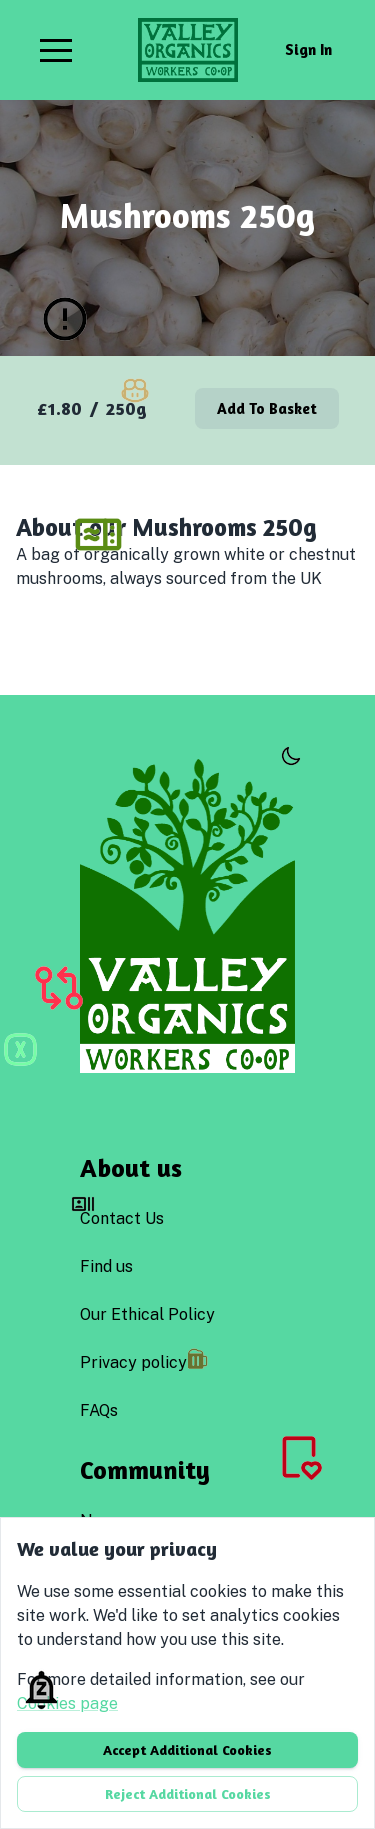 The image size is (375, 1829). What do you see at coordinates (196, 1359) in the screenshot?
I see `access bar or brewery locations` at bounding box center [196, 1359].